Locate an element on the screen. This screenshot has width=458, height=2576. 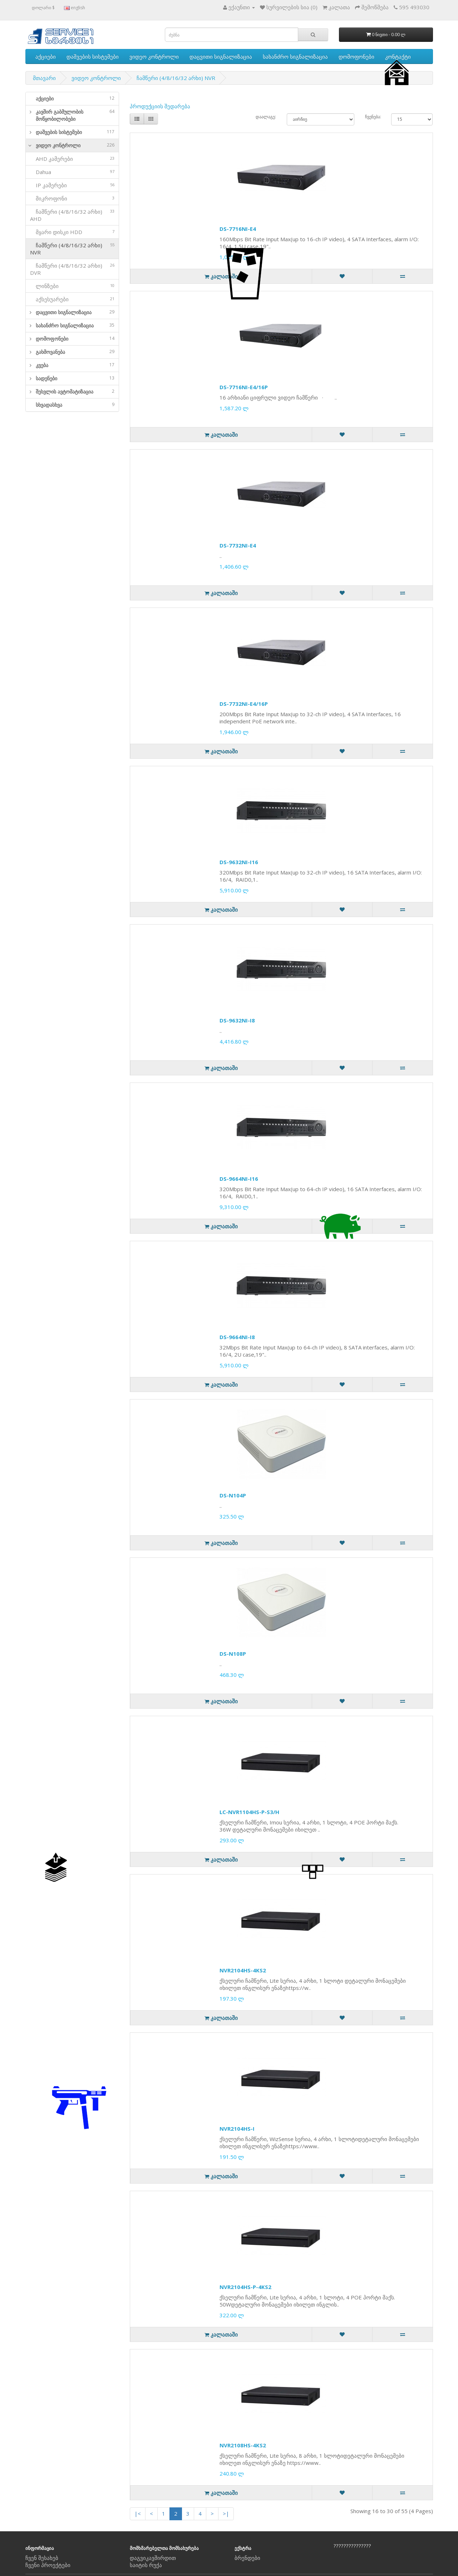
select submachine gun weapon in game inventory is located at coordinates (79, 2107).